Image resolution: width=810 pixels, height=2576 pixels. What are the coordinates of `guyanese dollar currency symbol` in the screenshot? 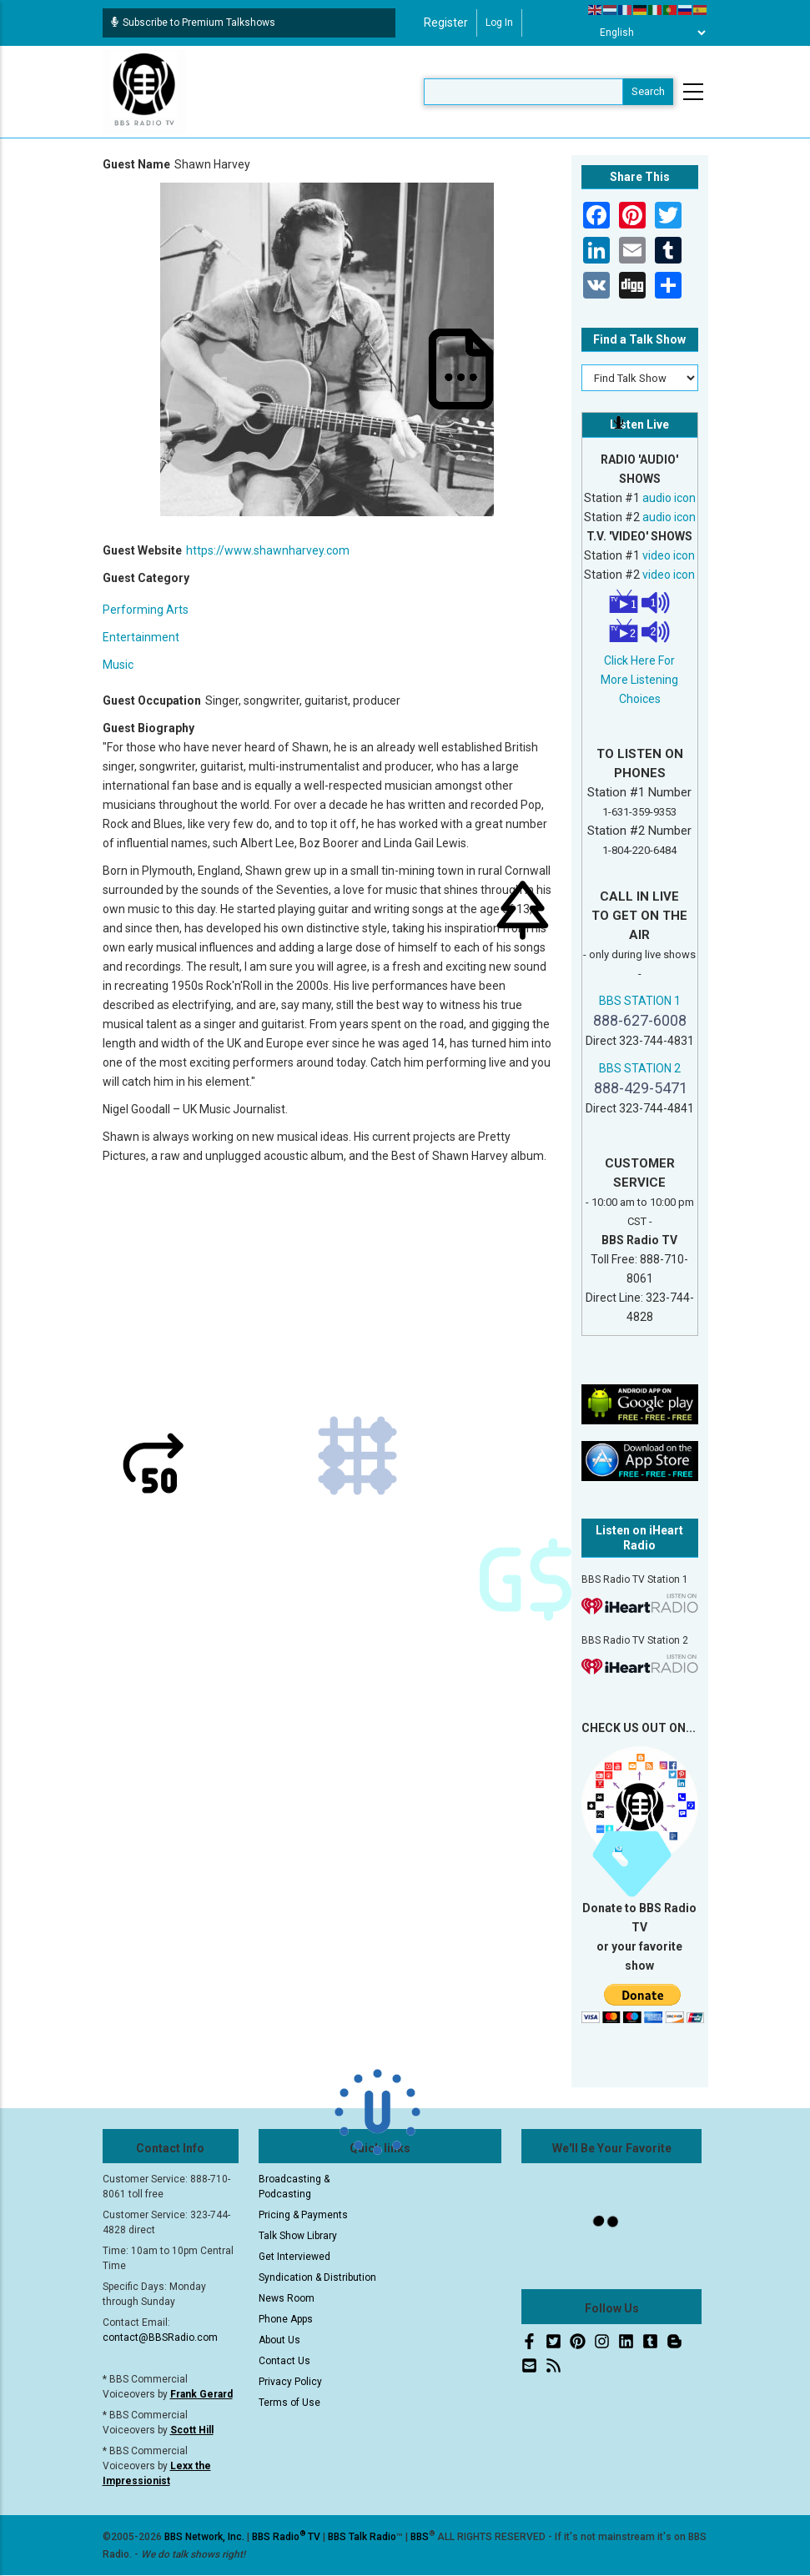 It's located at (526, 1579).